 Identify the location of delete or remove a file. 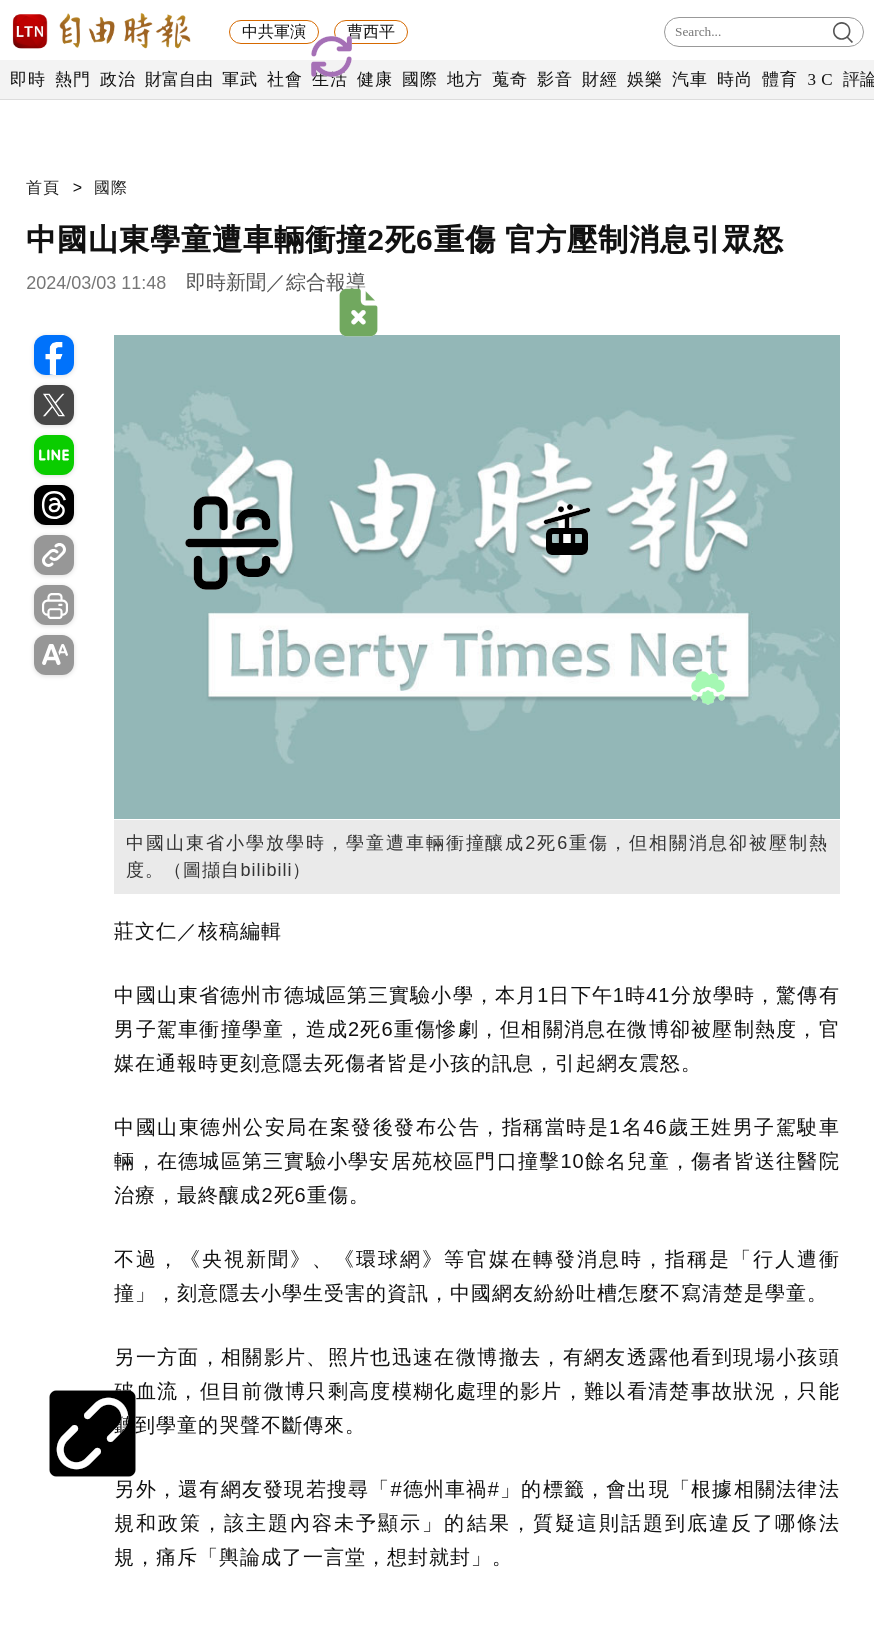
(358, 312).